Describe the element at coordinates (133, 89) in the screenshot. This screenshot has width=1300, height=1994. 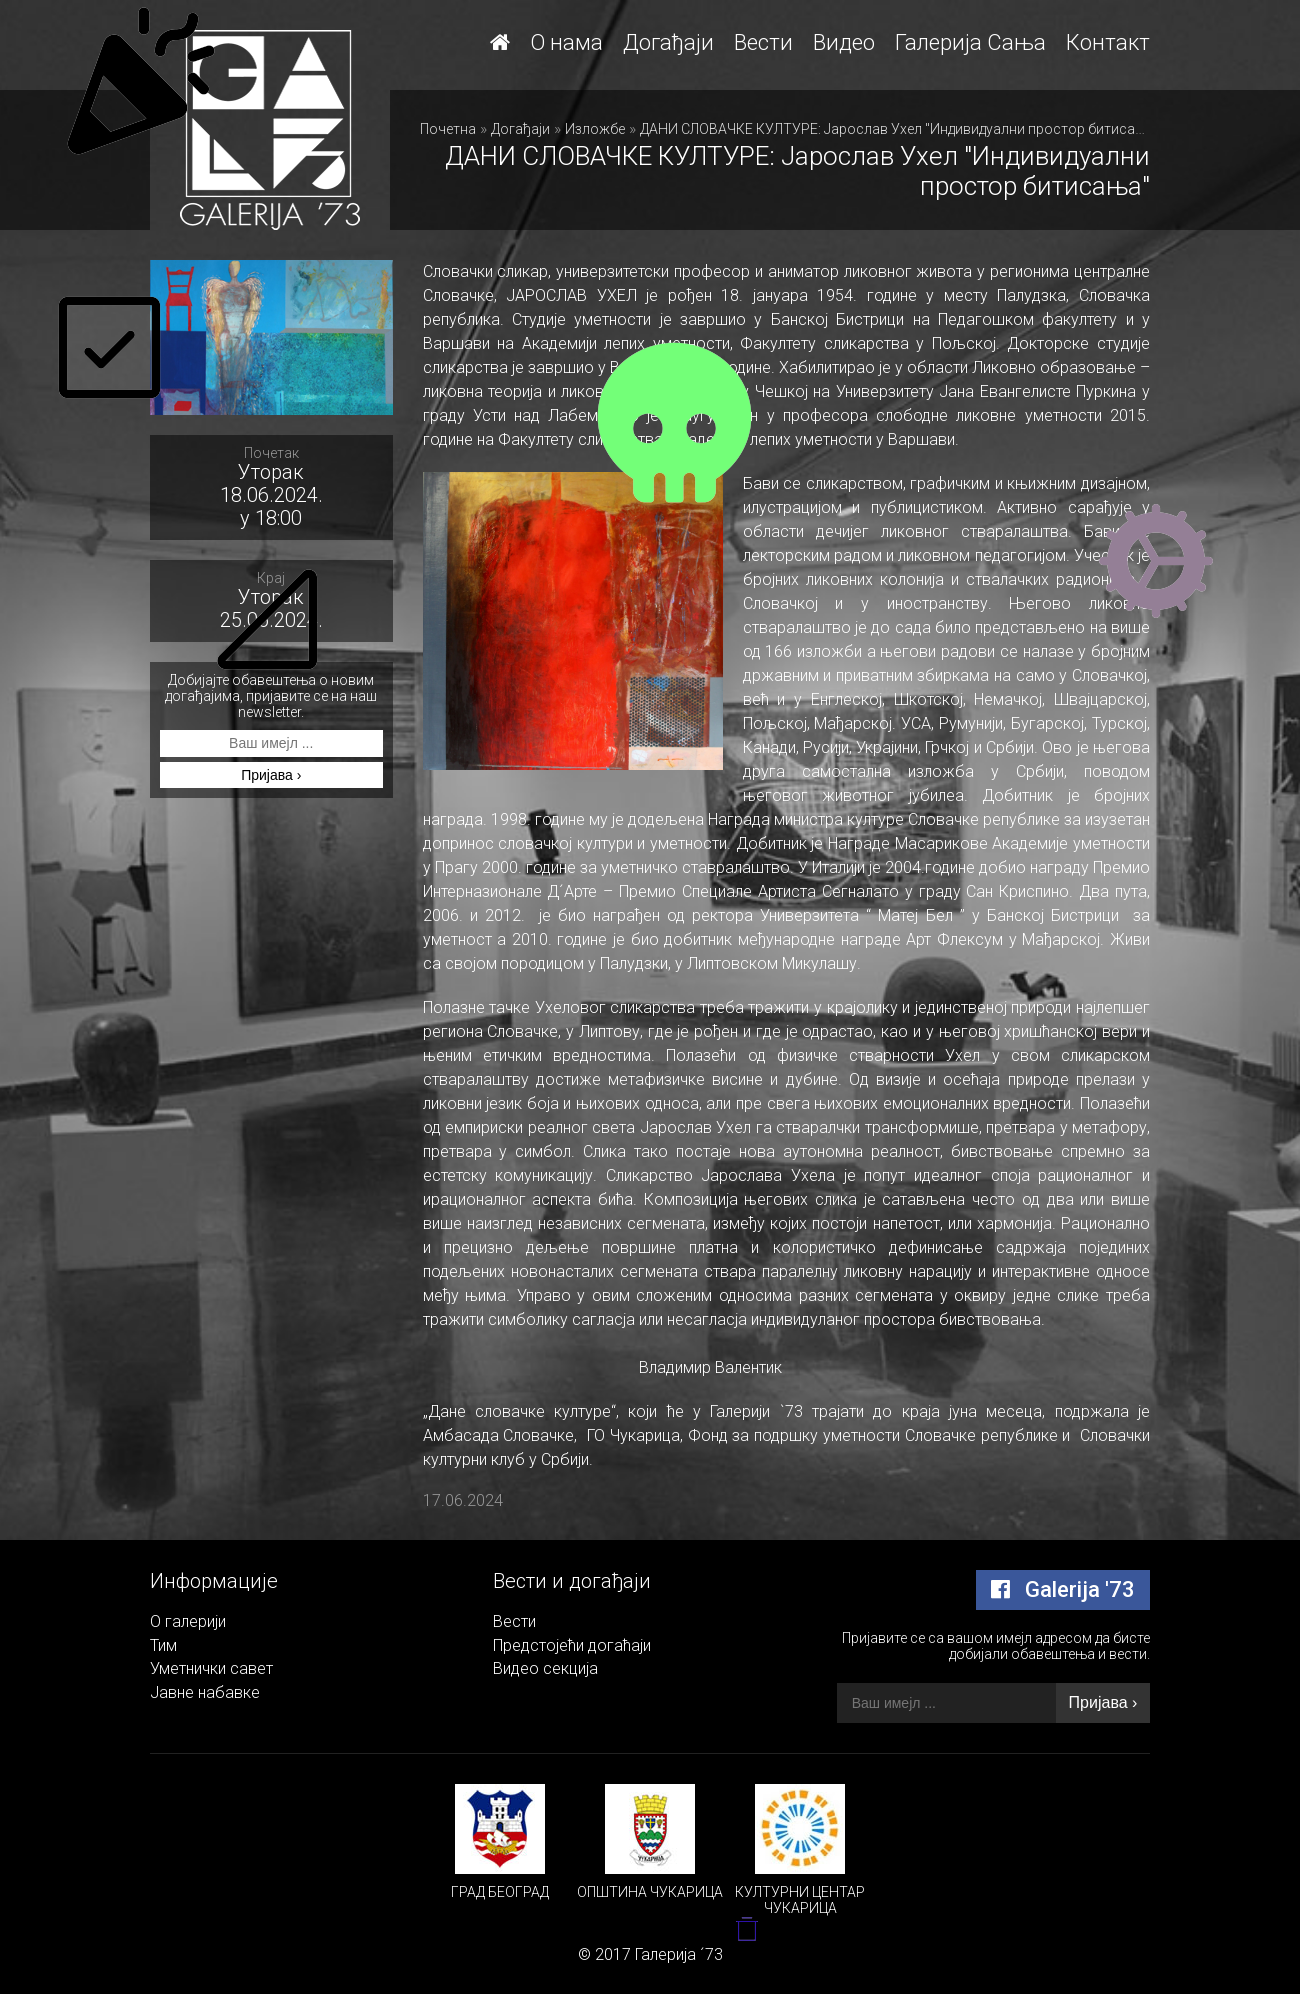
I see `celebration or success notification` at that location.